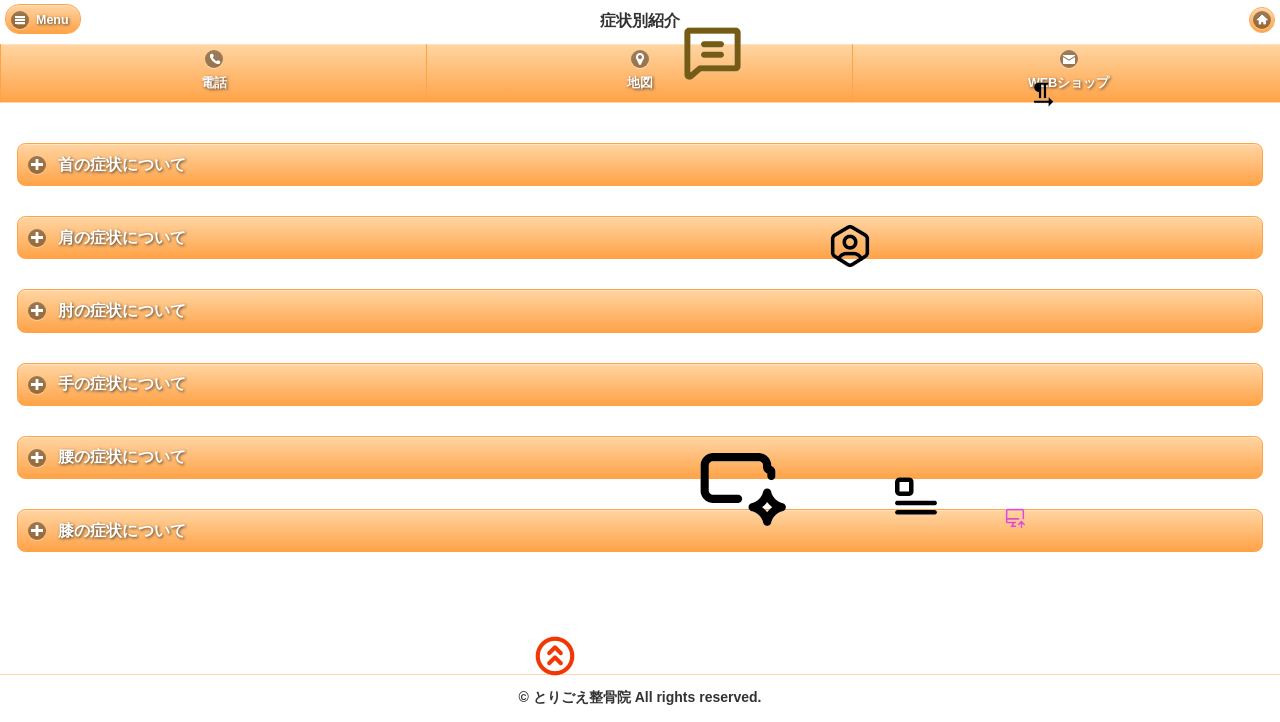  What do you see at coordinates (850, 246) in the screenshot?
I see `view user profile` at bounding box center [850, 246].